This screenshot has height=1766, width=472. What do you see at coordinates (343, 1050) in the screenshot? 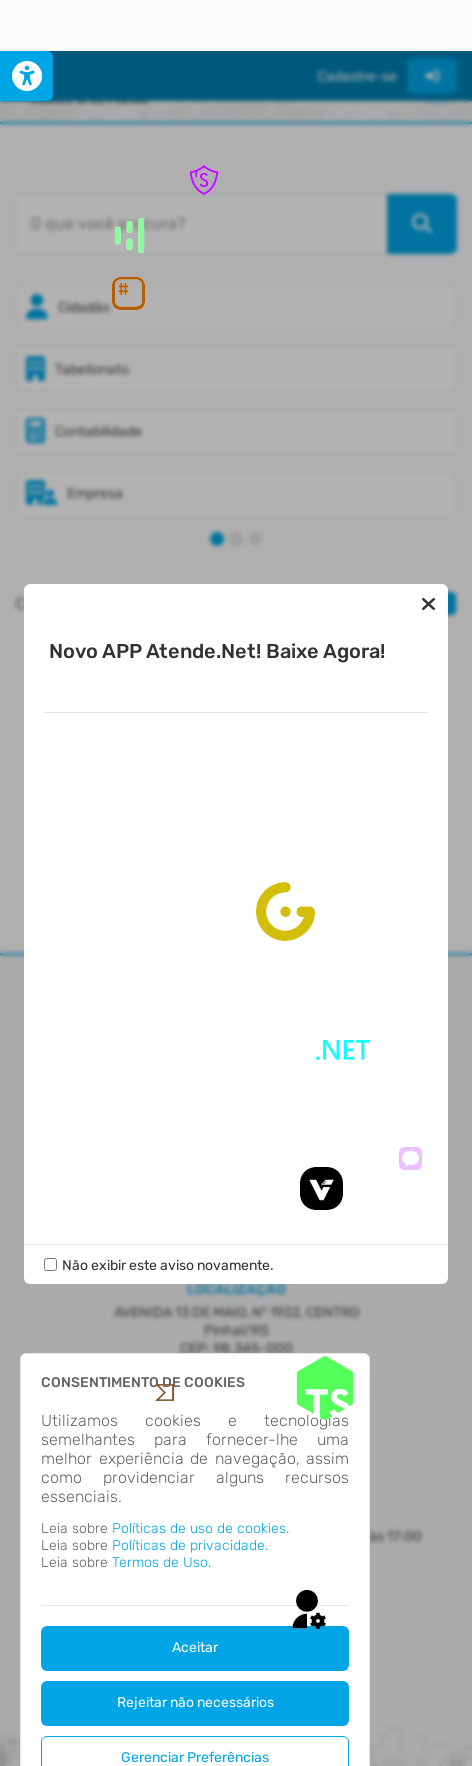
I see `indicates a .NET framework project or application` at bounding box center [343, 1050].